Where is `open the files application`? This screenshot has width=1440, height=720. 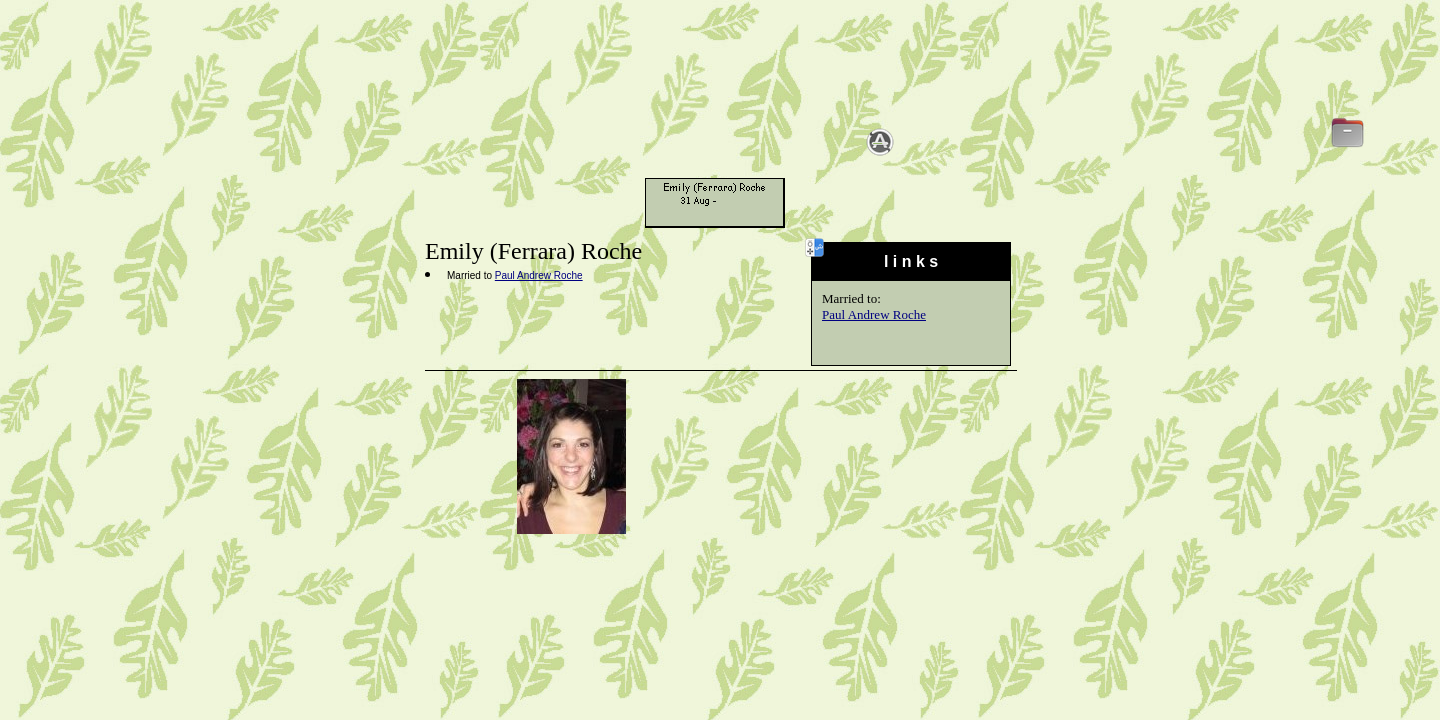
open the files application is located at coordinates (1347, 132).